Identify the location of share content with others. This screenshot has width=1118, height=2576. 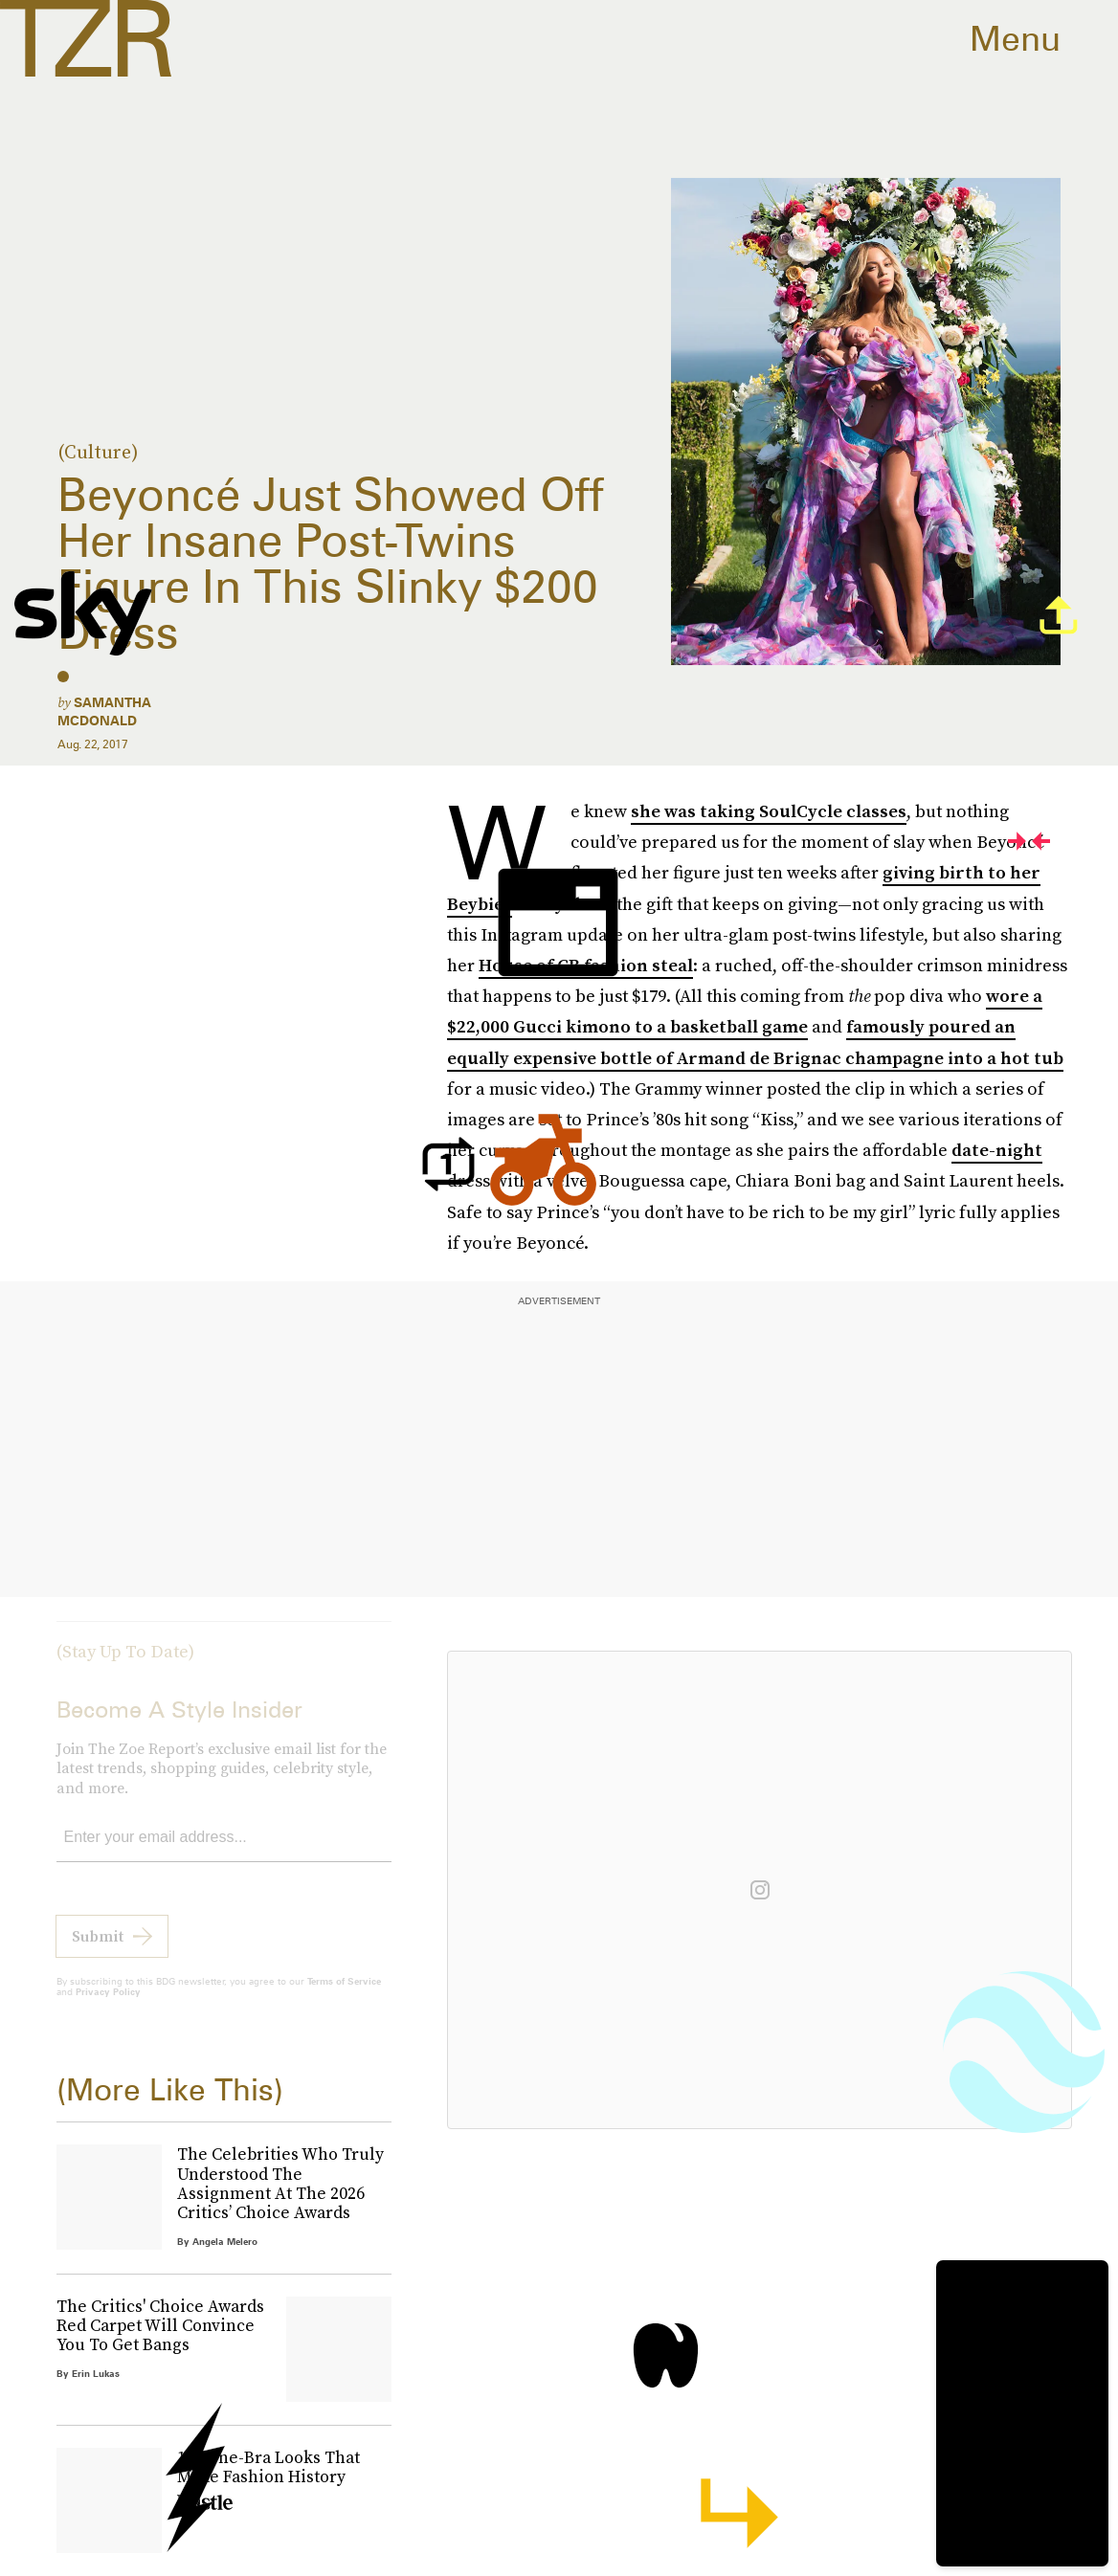
(1059, 615).